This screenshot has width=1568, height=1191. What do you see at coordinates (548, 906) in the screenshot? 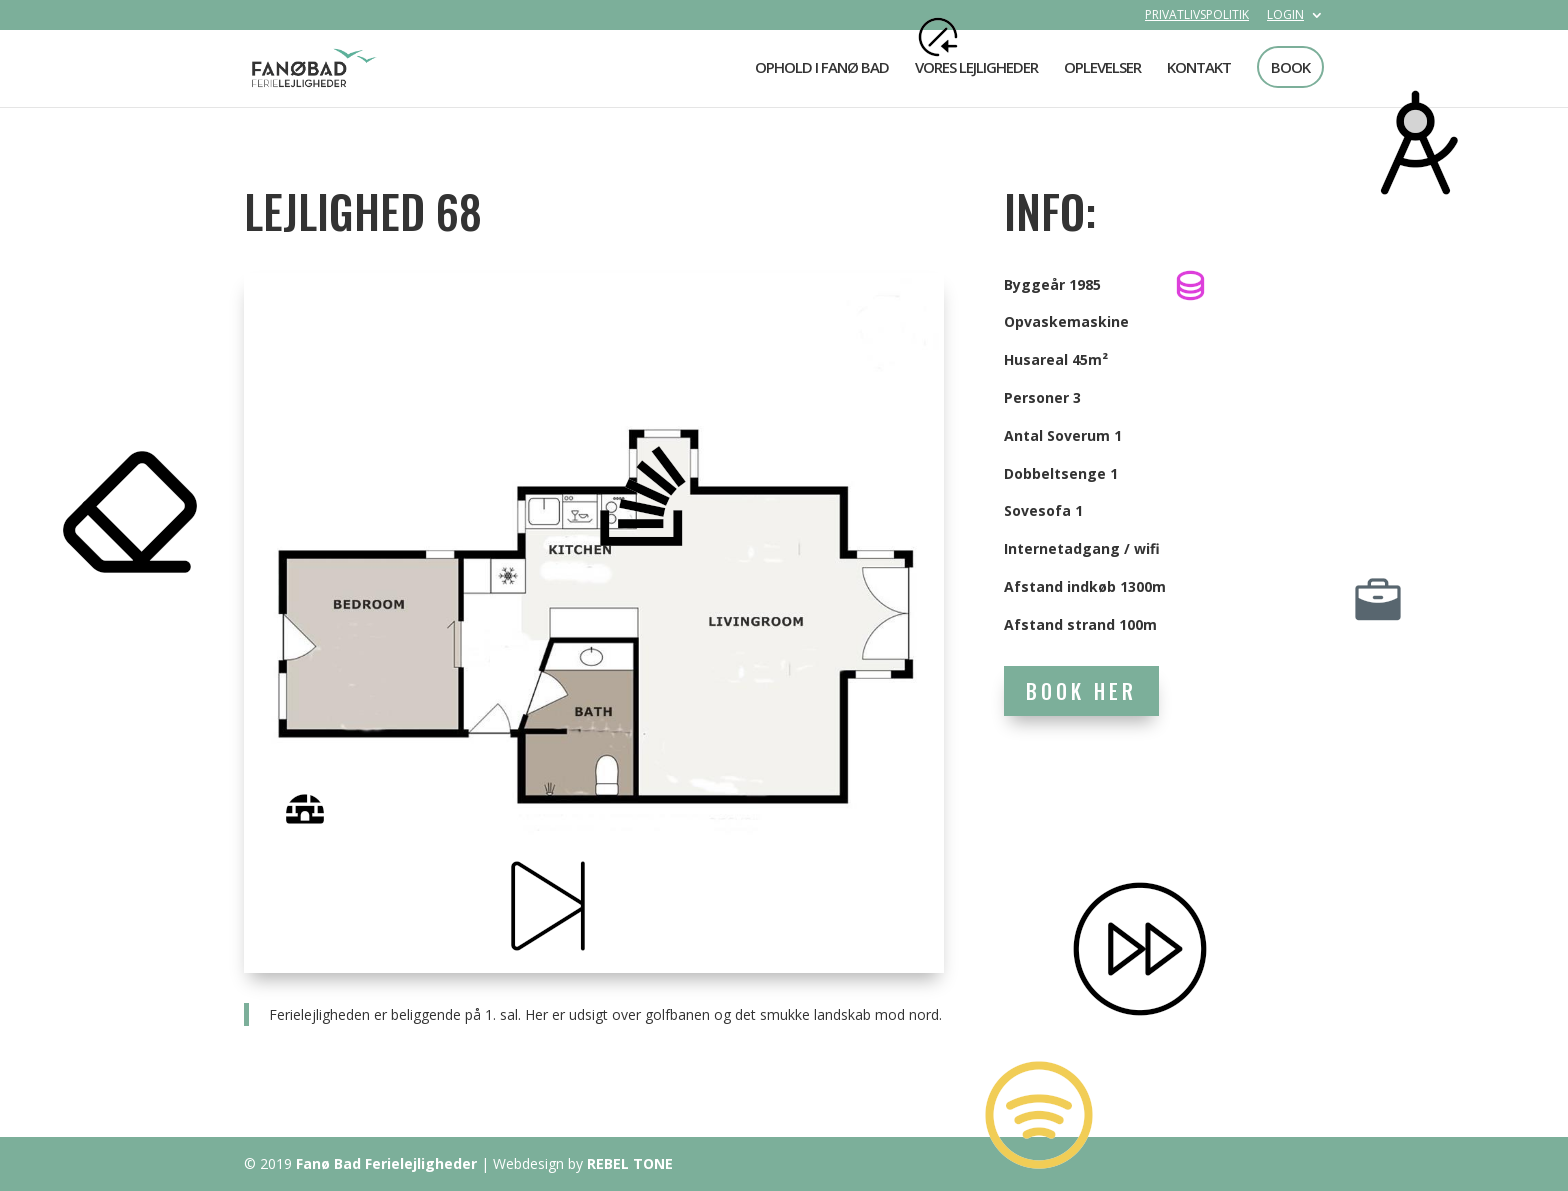
I see `skip to the next track or media item` at bounding box center [548, 906].